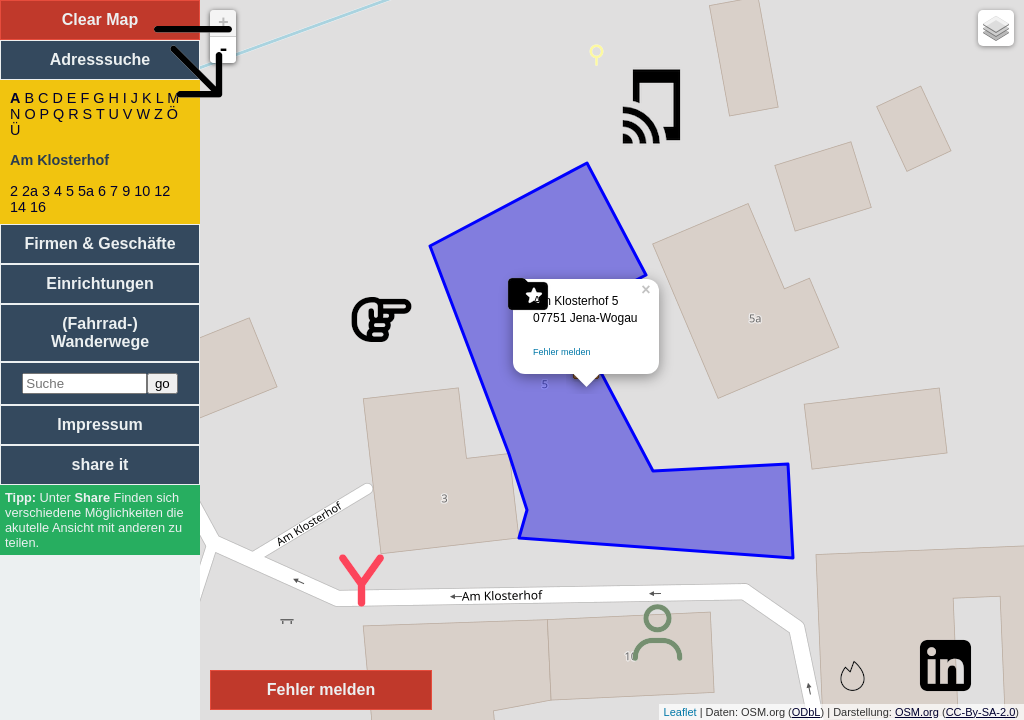  I want to click on represents the letter Y in text or labeling, so click(361, 580).